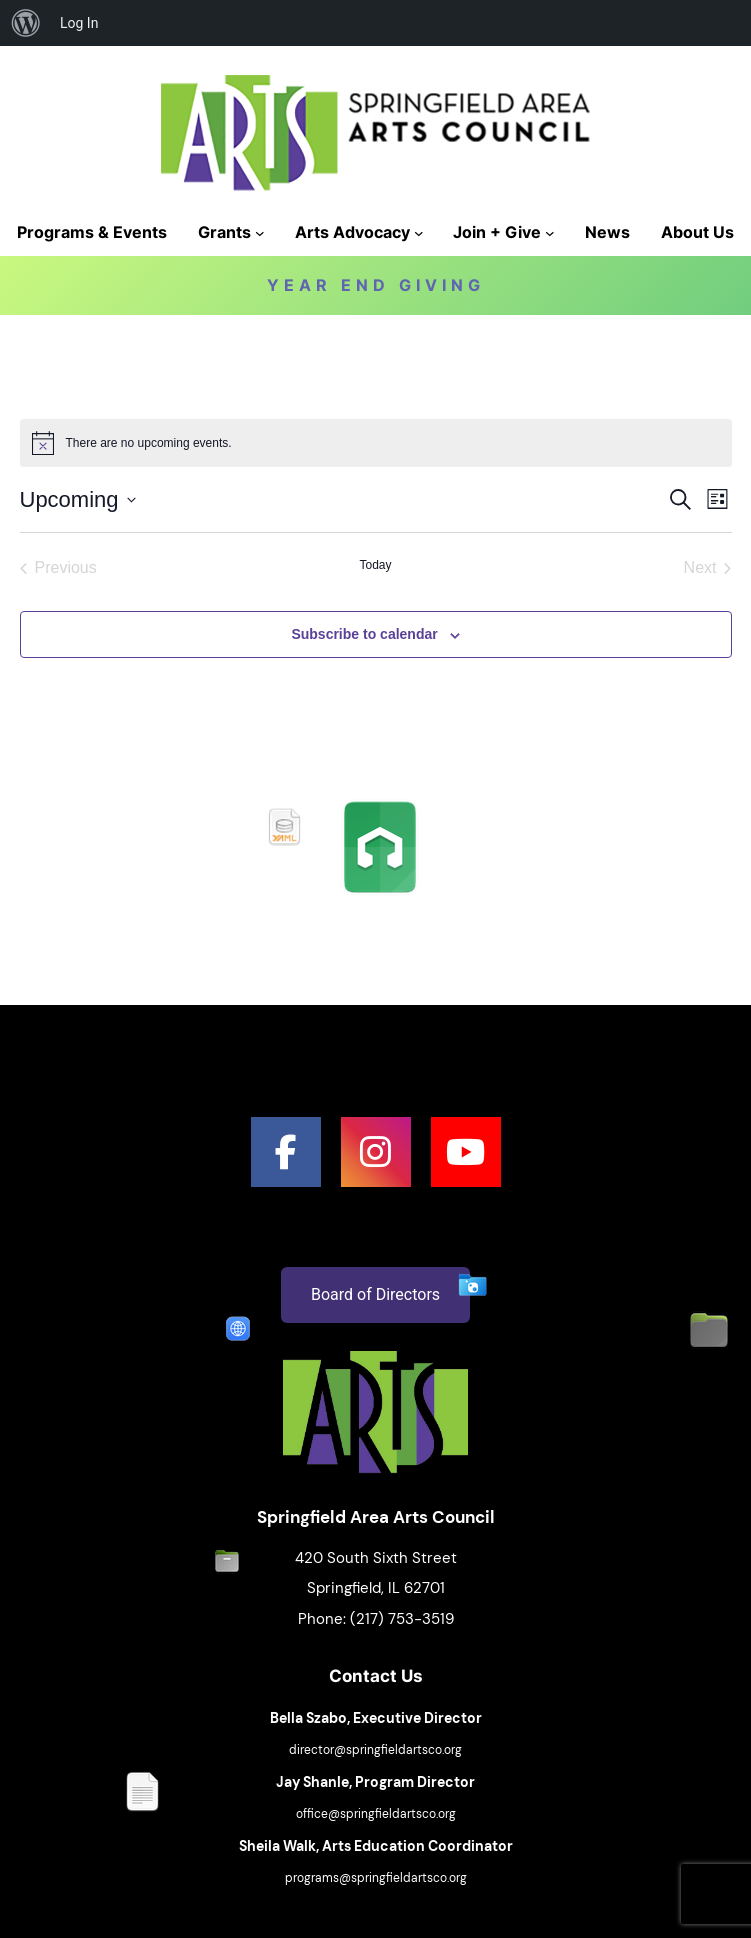  What do you see at coordinates (709, 1330) in the screenshot?
I see `open folder to view contents` at bounding box center [709, 1330].